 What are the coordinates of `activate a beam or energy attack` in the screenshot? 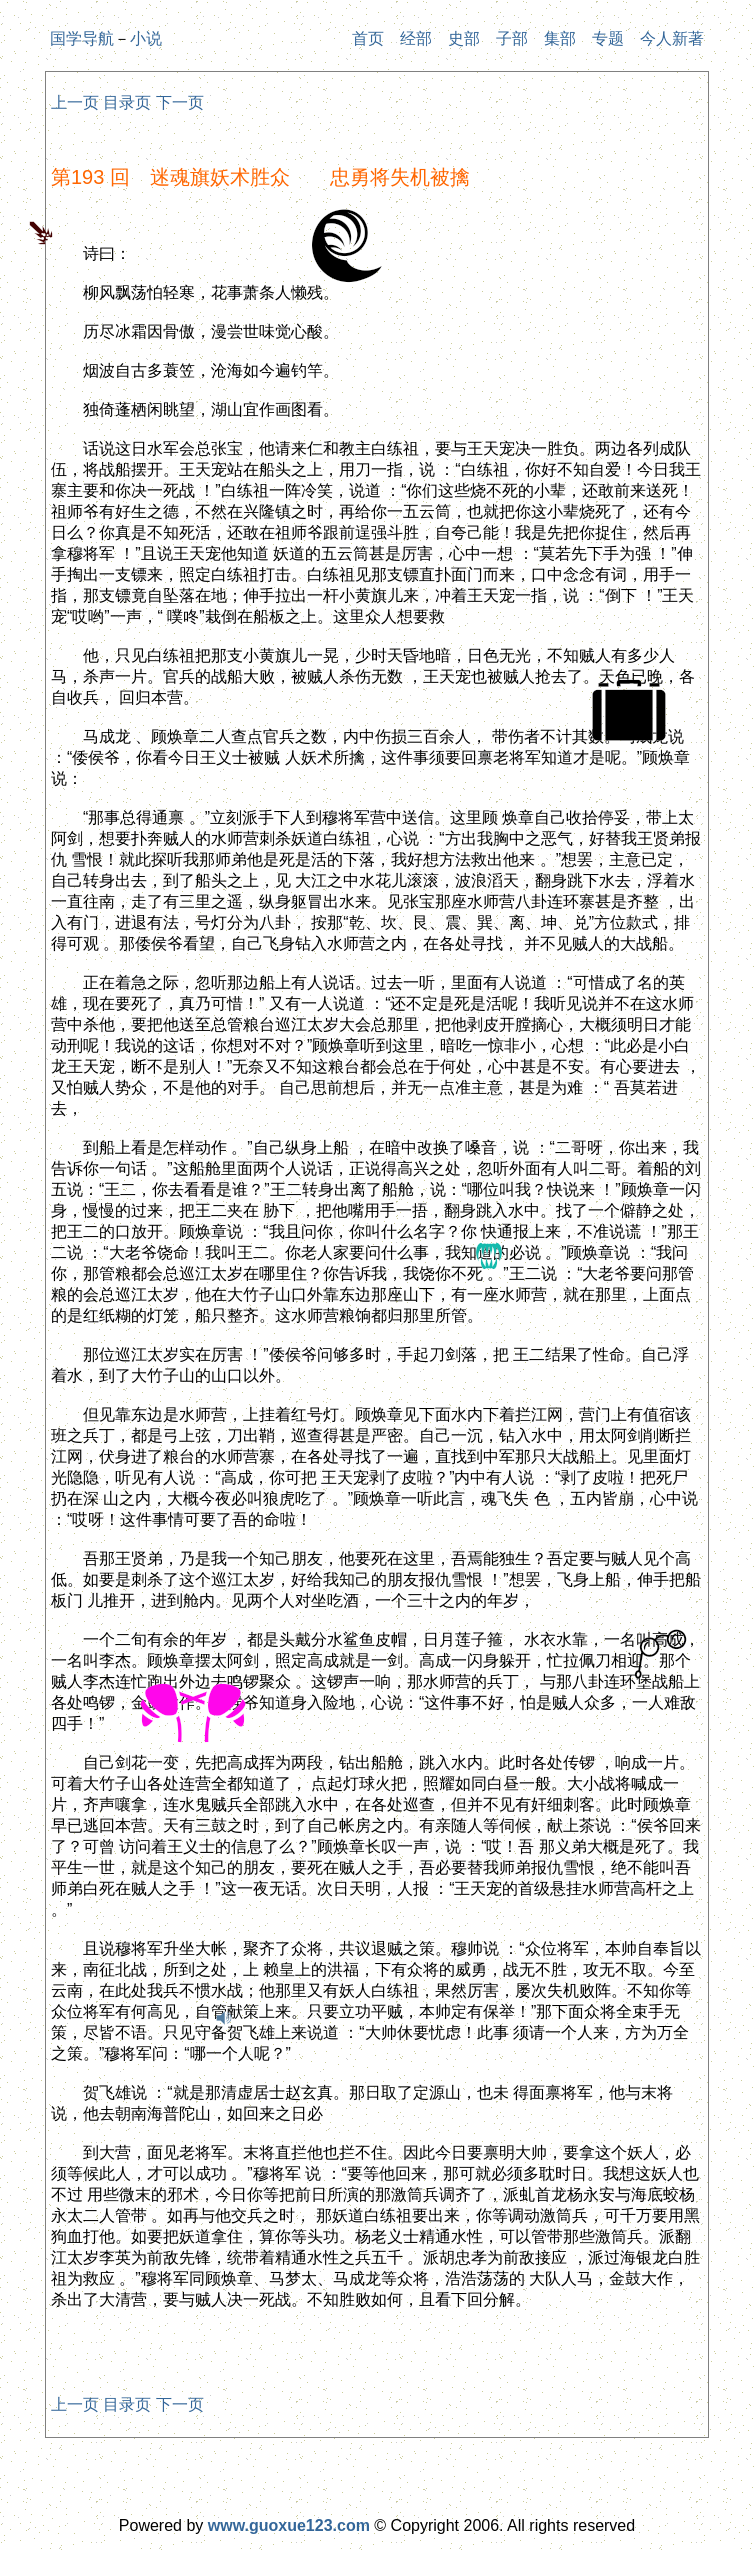 It's located at (41, 233).